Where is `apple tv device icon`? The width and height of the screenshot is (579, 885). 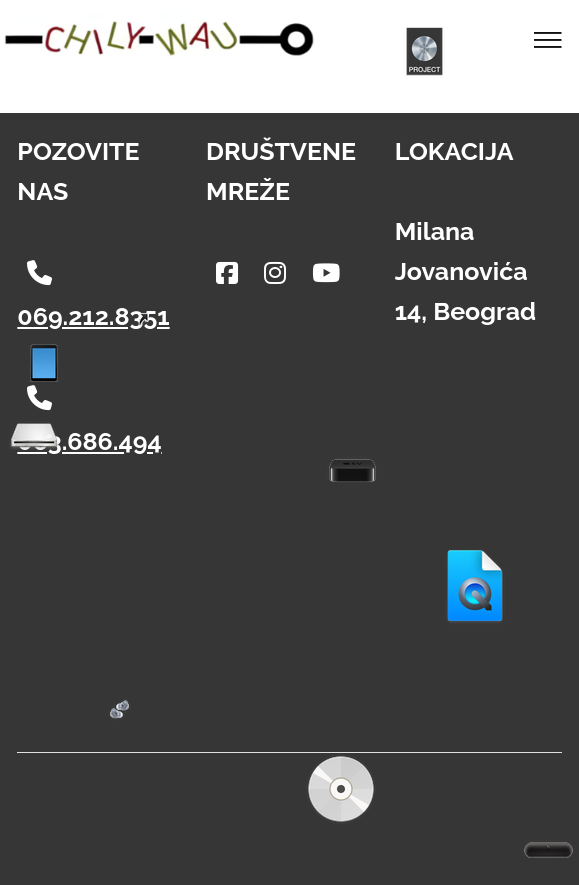 apple tv device icon is located at coordinates (352, 463).